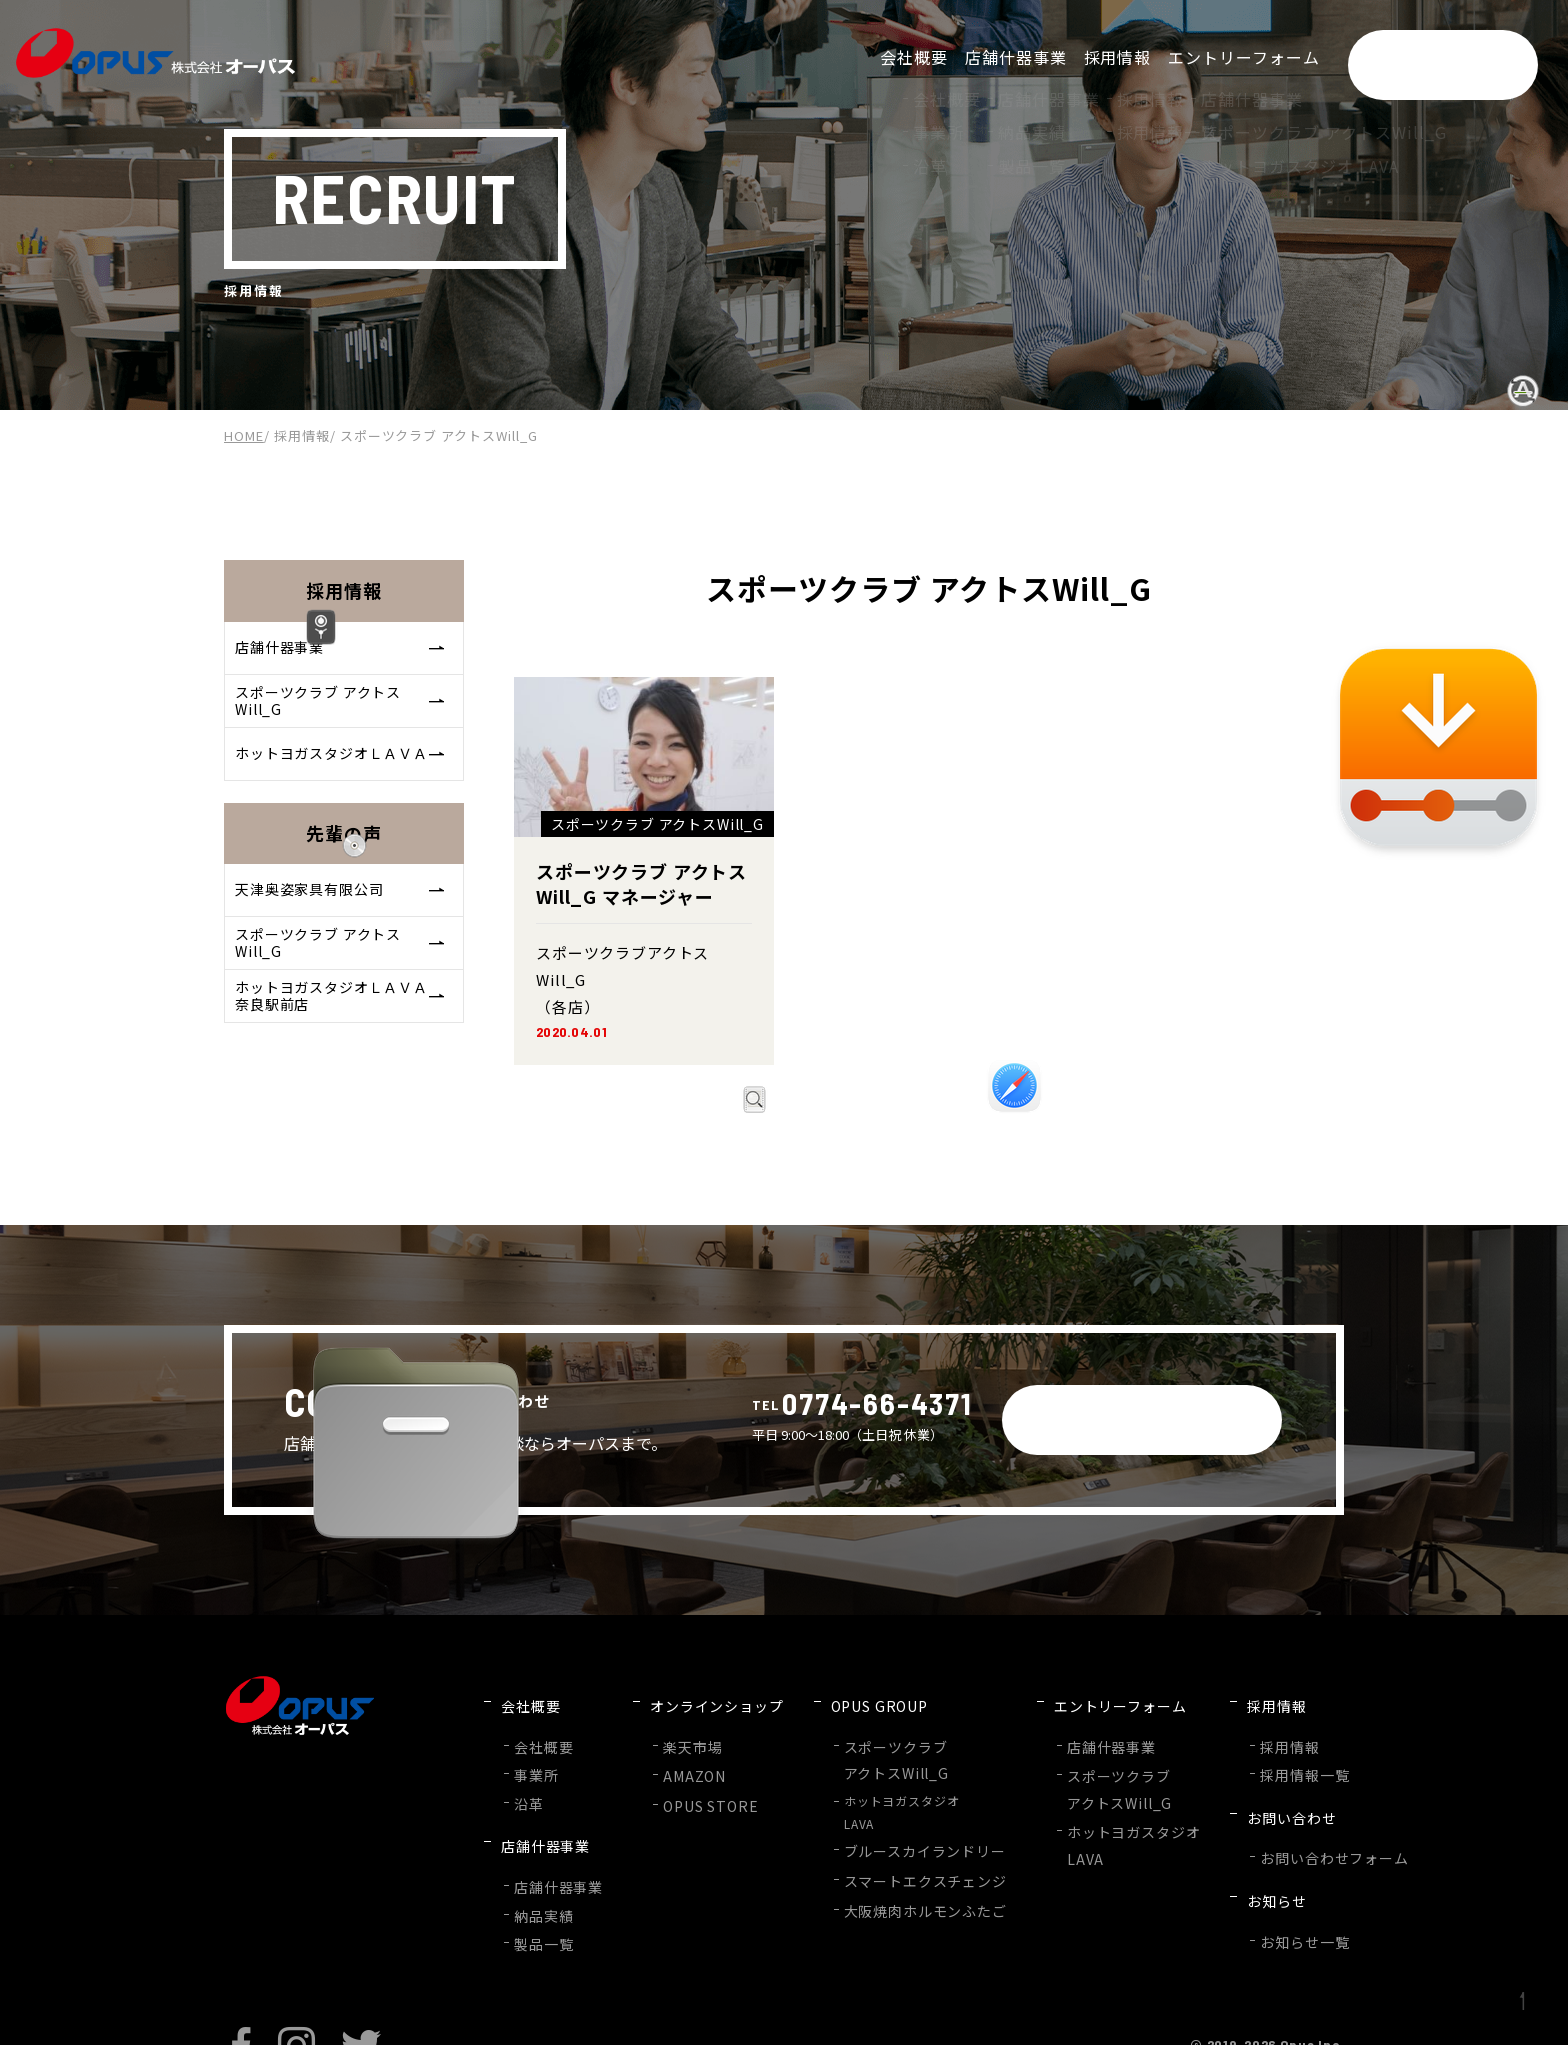 This screenshot has width=1568, height=2045. Describe the element at coordinates (1523, 391) in the screenshot. I see `check for available system updates` at that location.